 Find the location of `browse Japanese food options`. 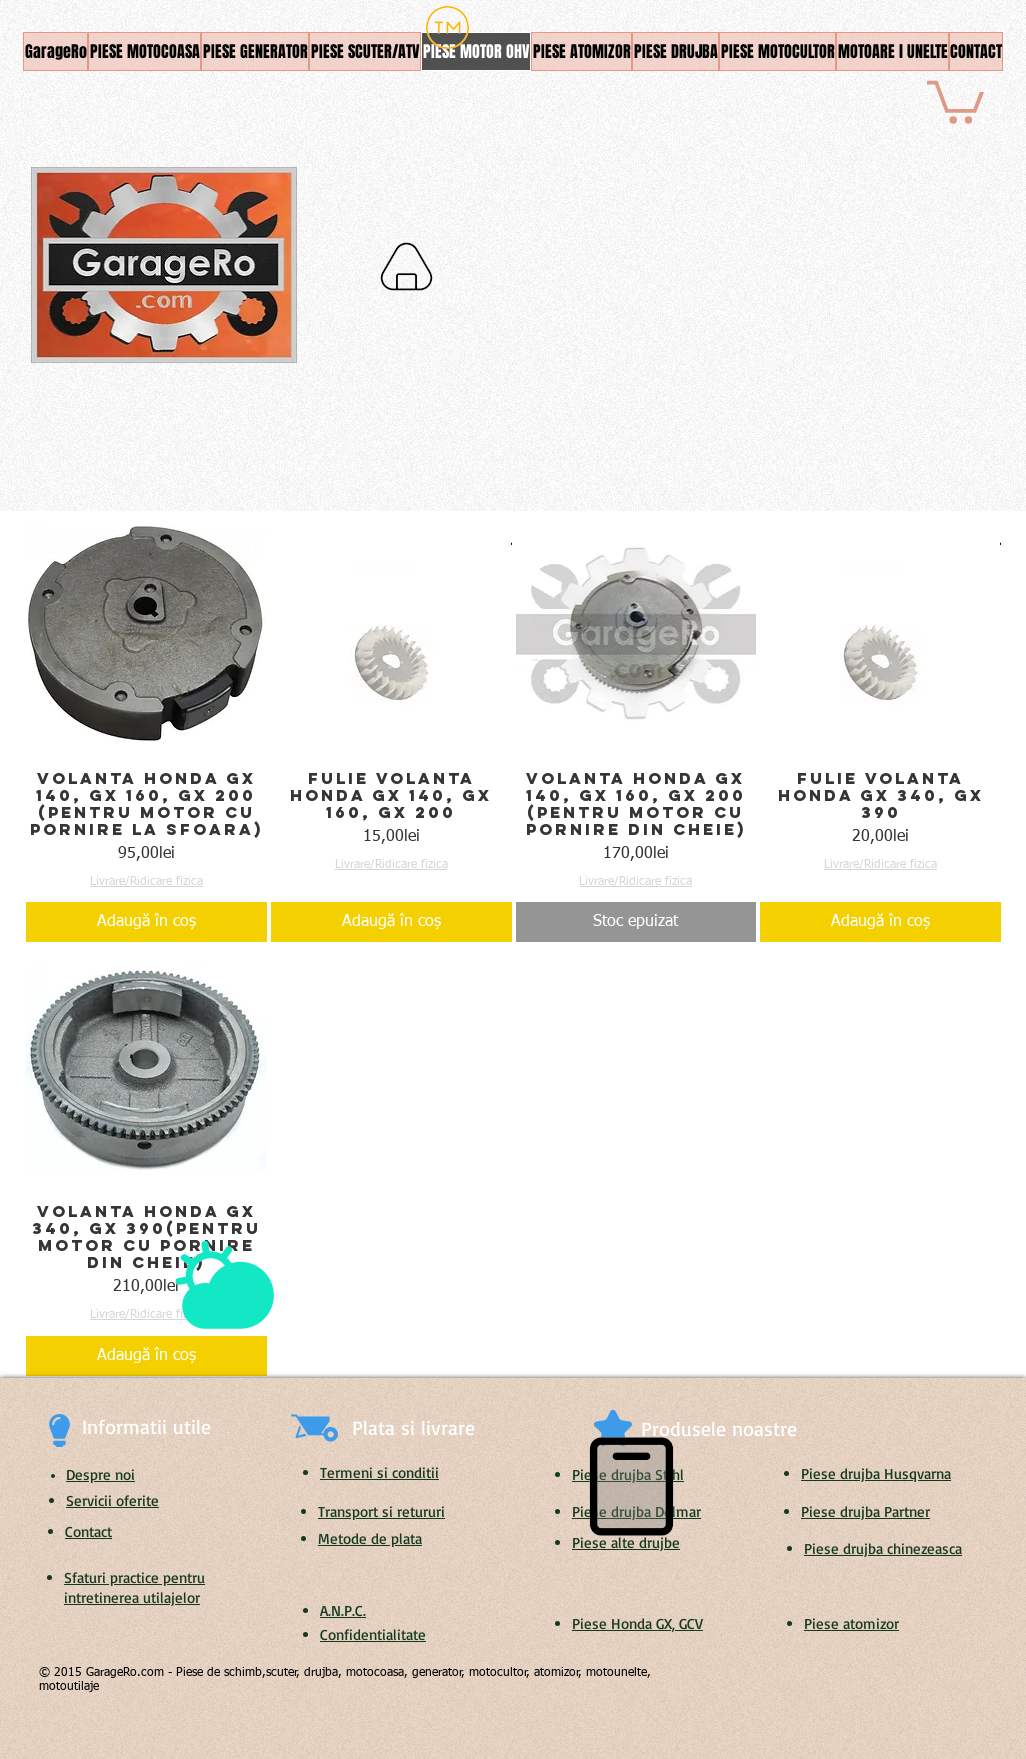

browse Japanese food options is located at coordinates (406, 266).